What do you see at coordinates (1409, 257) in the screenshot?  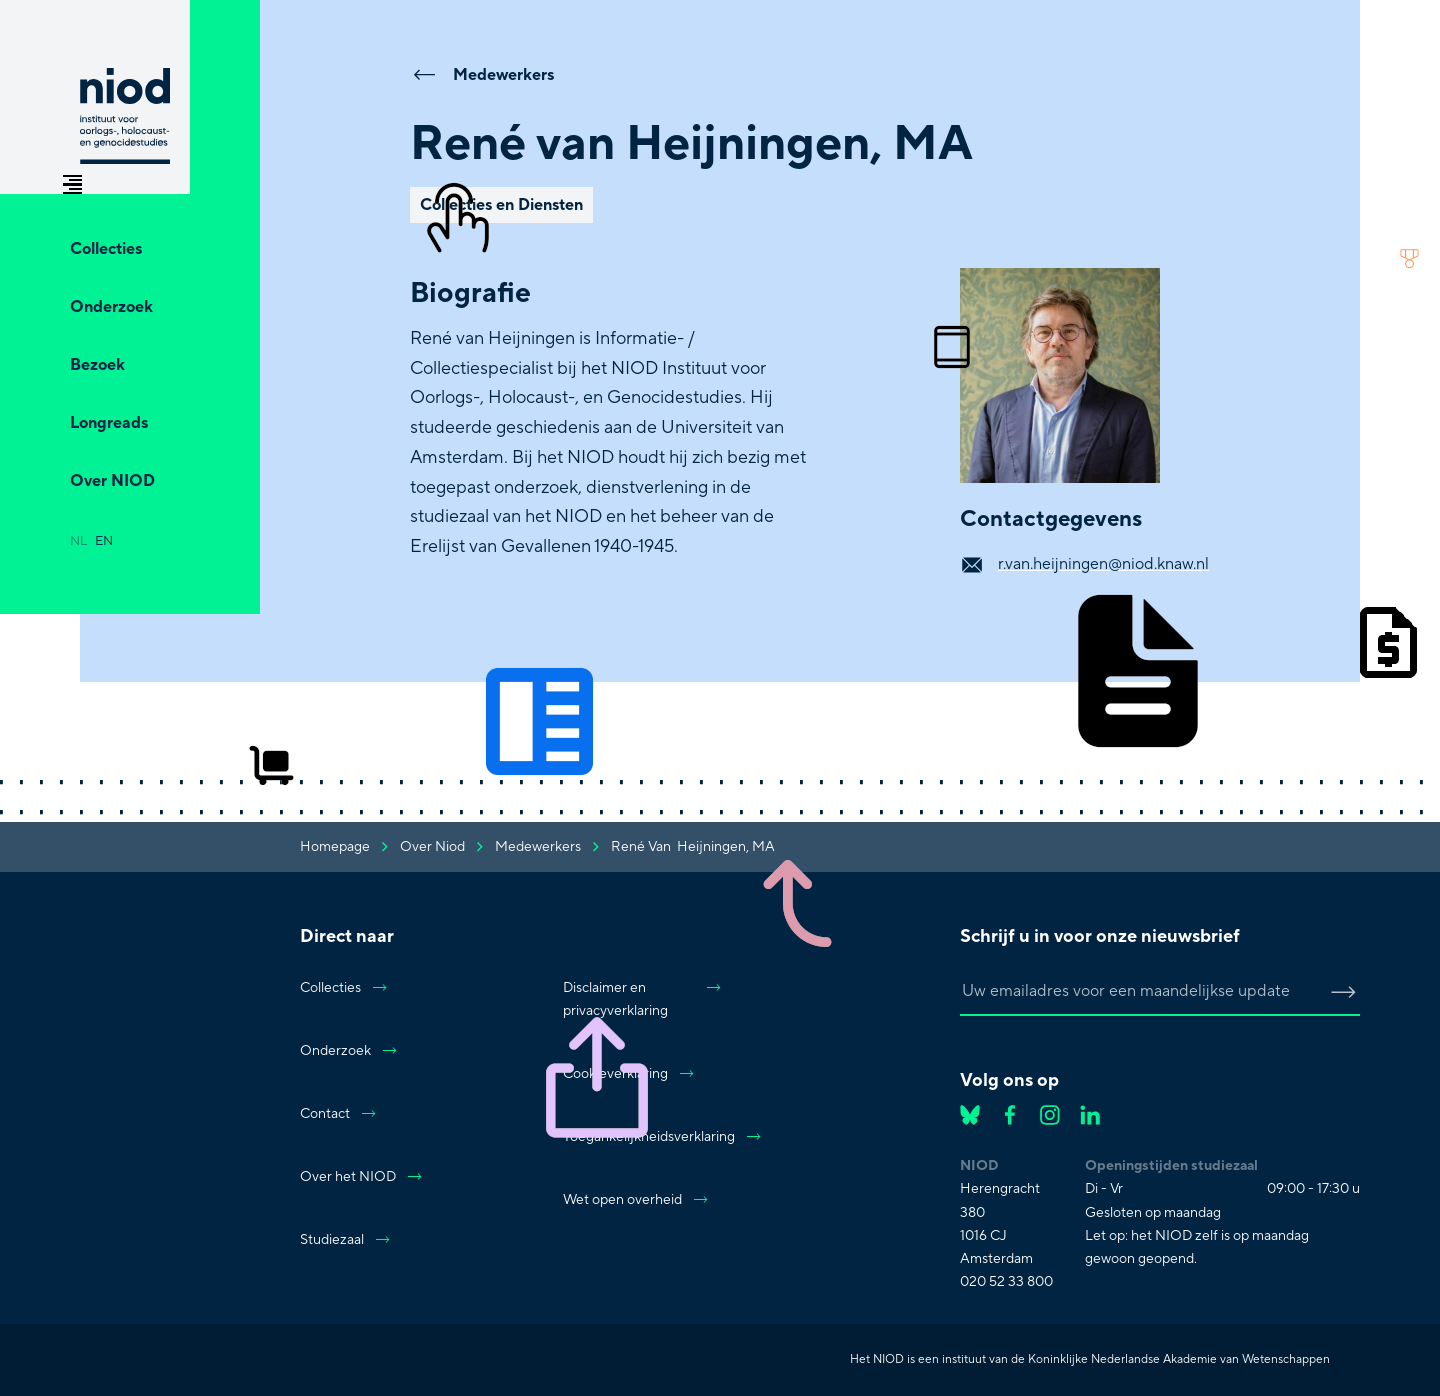 I see `view achievements or awards` at bounding box center [1409, 257].